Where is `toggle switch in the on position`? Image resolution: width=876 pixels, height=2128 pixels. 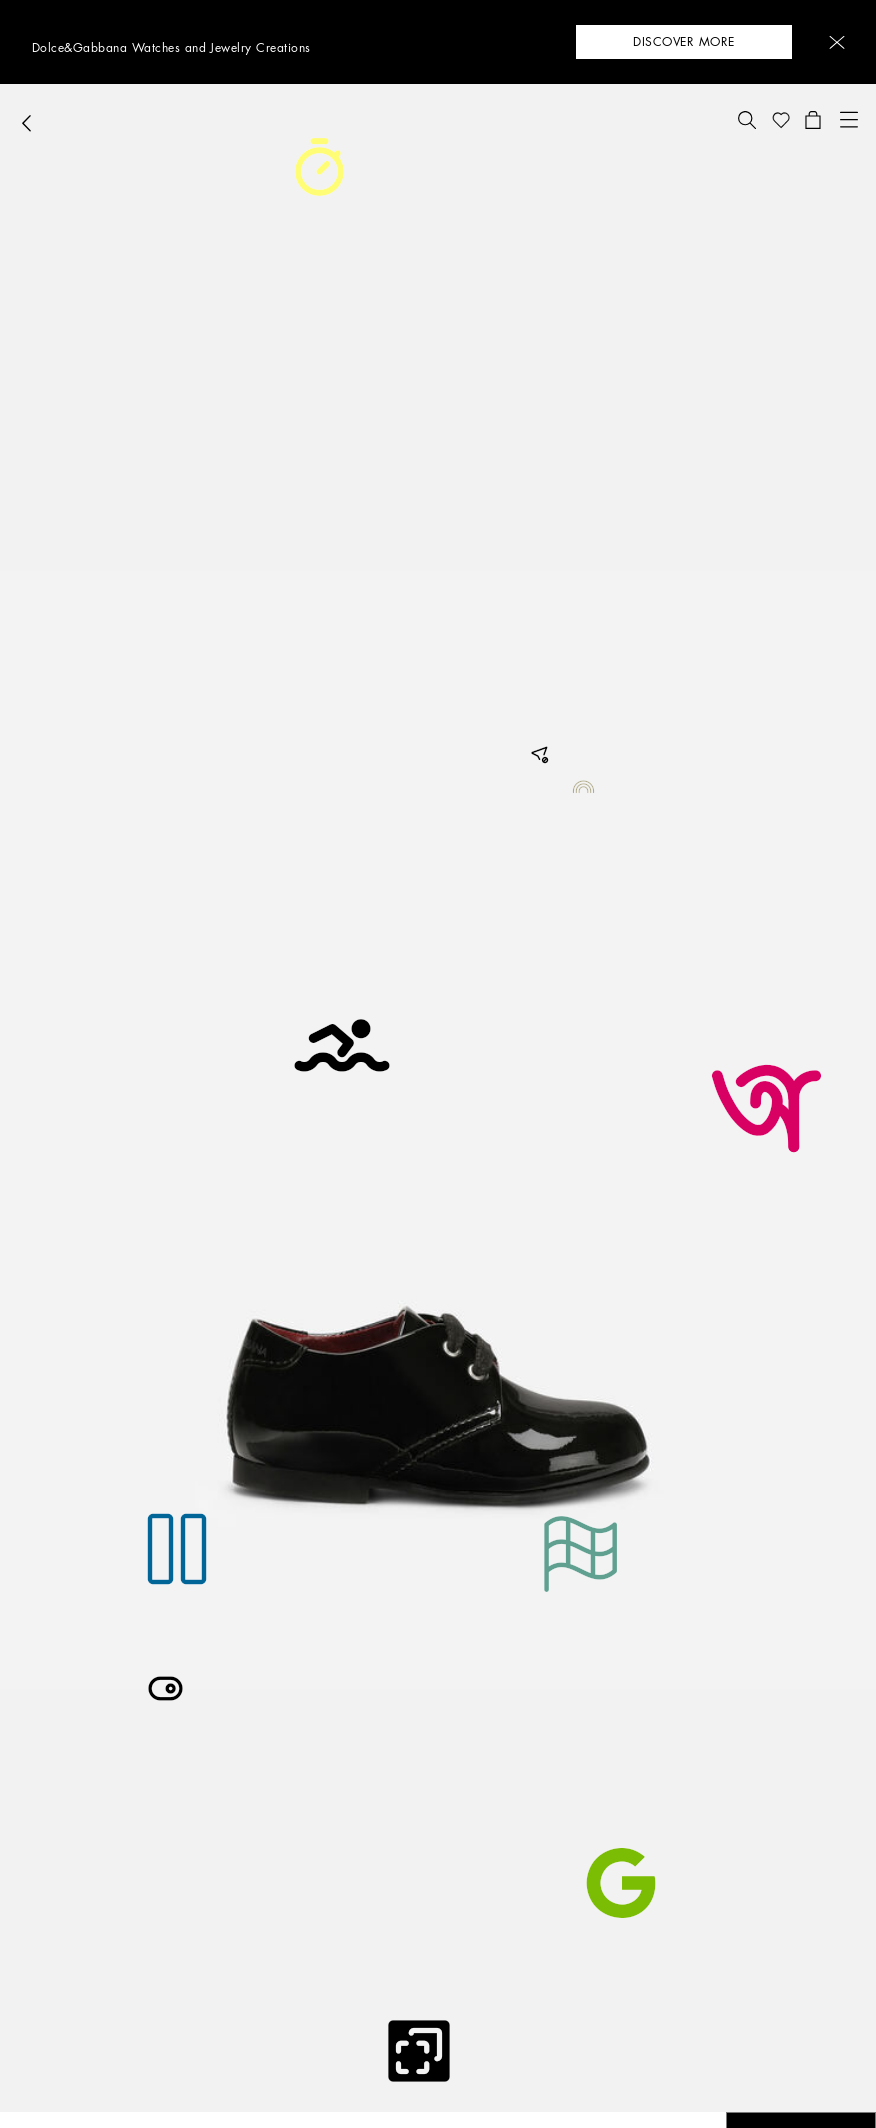 toggle switch in the on position is located at coordinates (165, 1688).